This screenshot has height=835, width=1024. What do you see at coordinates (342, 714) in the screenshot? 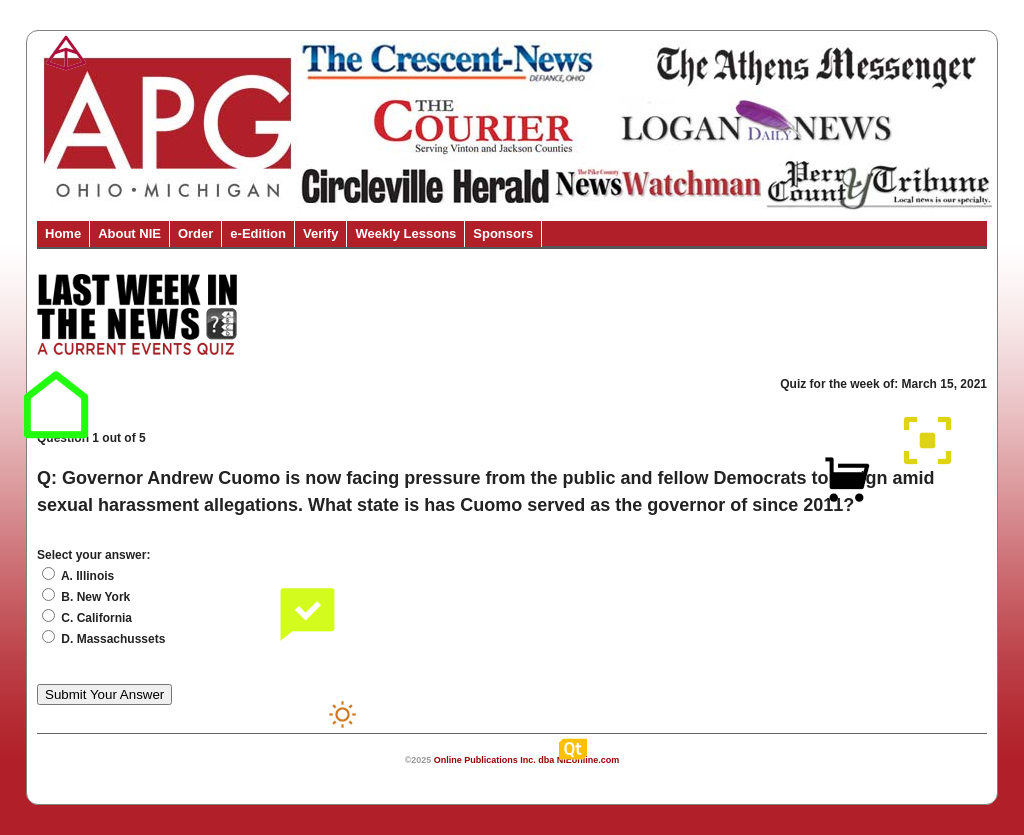
I see `switch to light mode` at bounding box center [342, 714].